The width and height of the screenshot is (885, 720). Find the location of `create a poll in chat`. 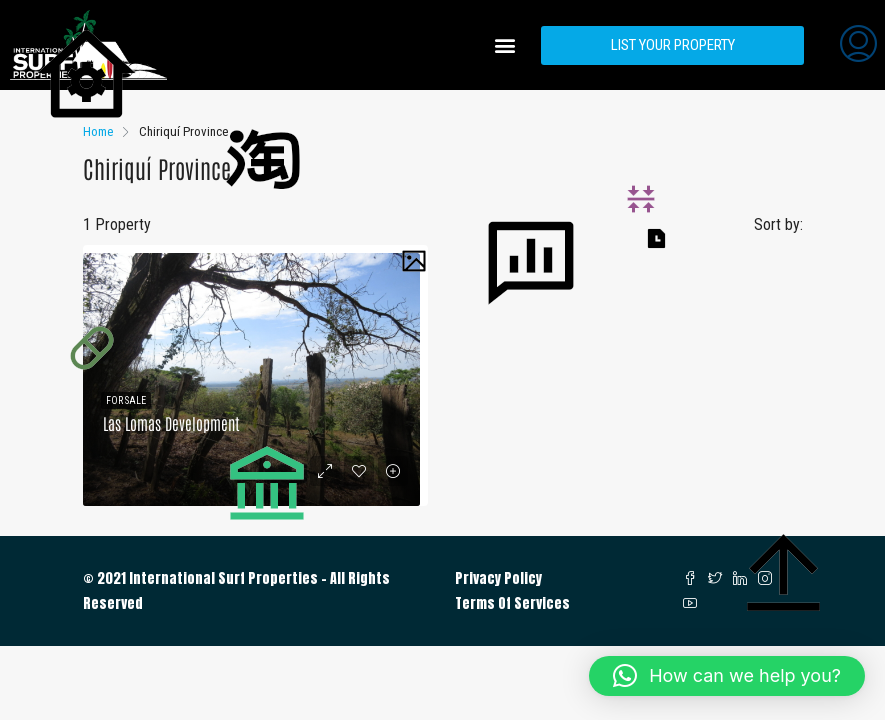

create a poll in chat is located at coordinates (531, 260).